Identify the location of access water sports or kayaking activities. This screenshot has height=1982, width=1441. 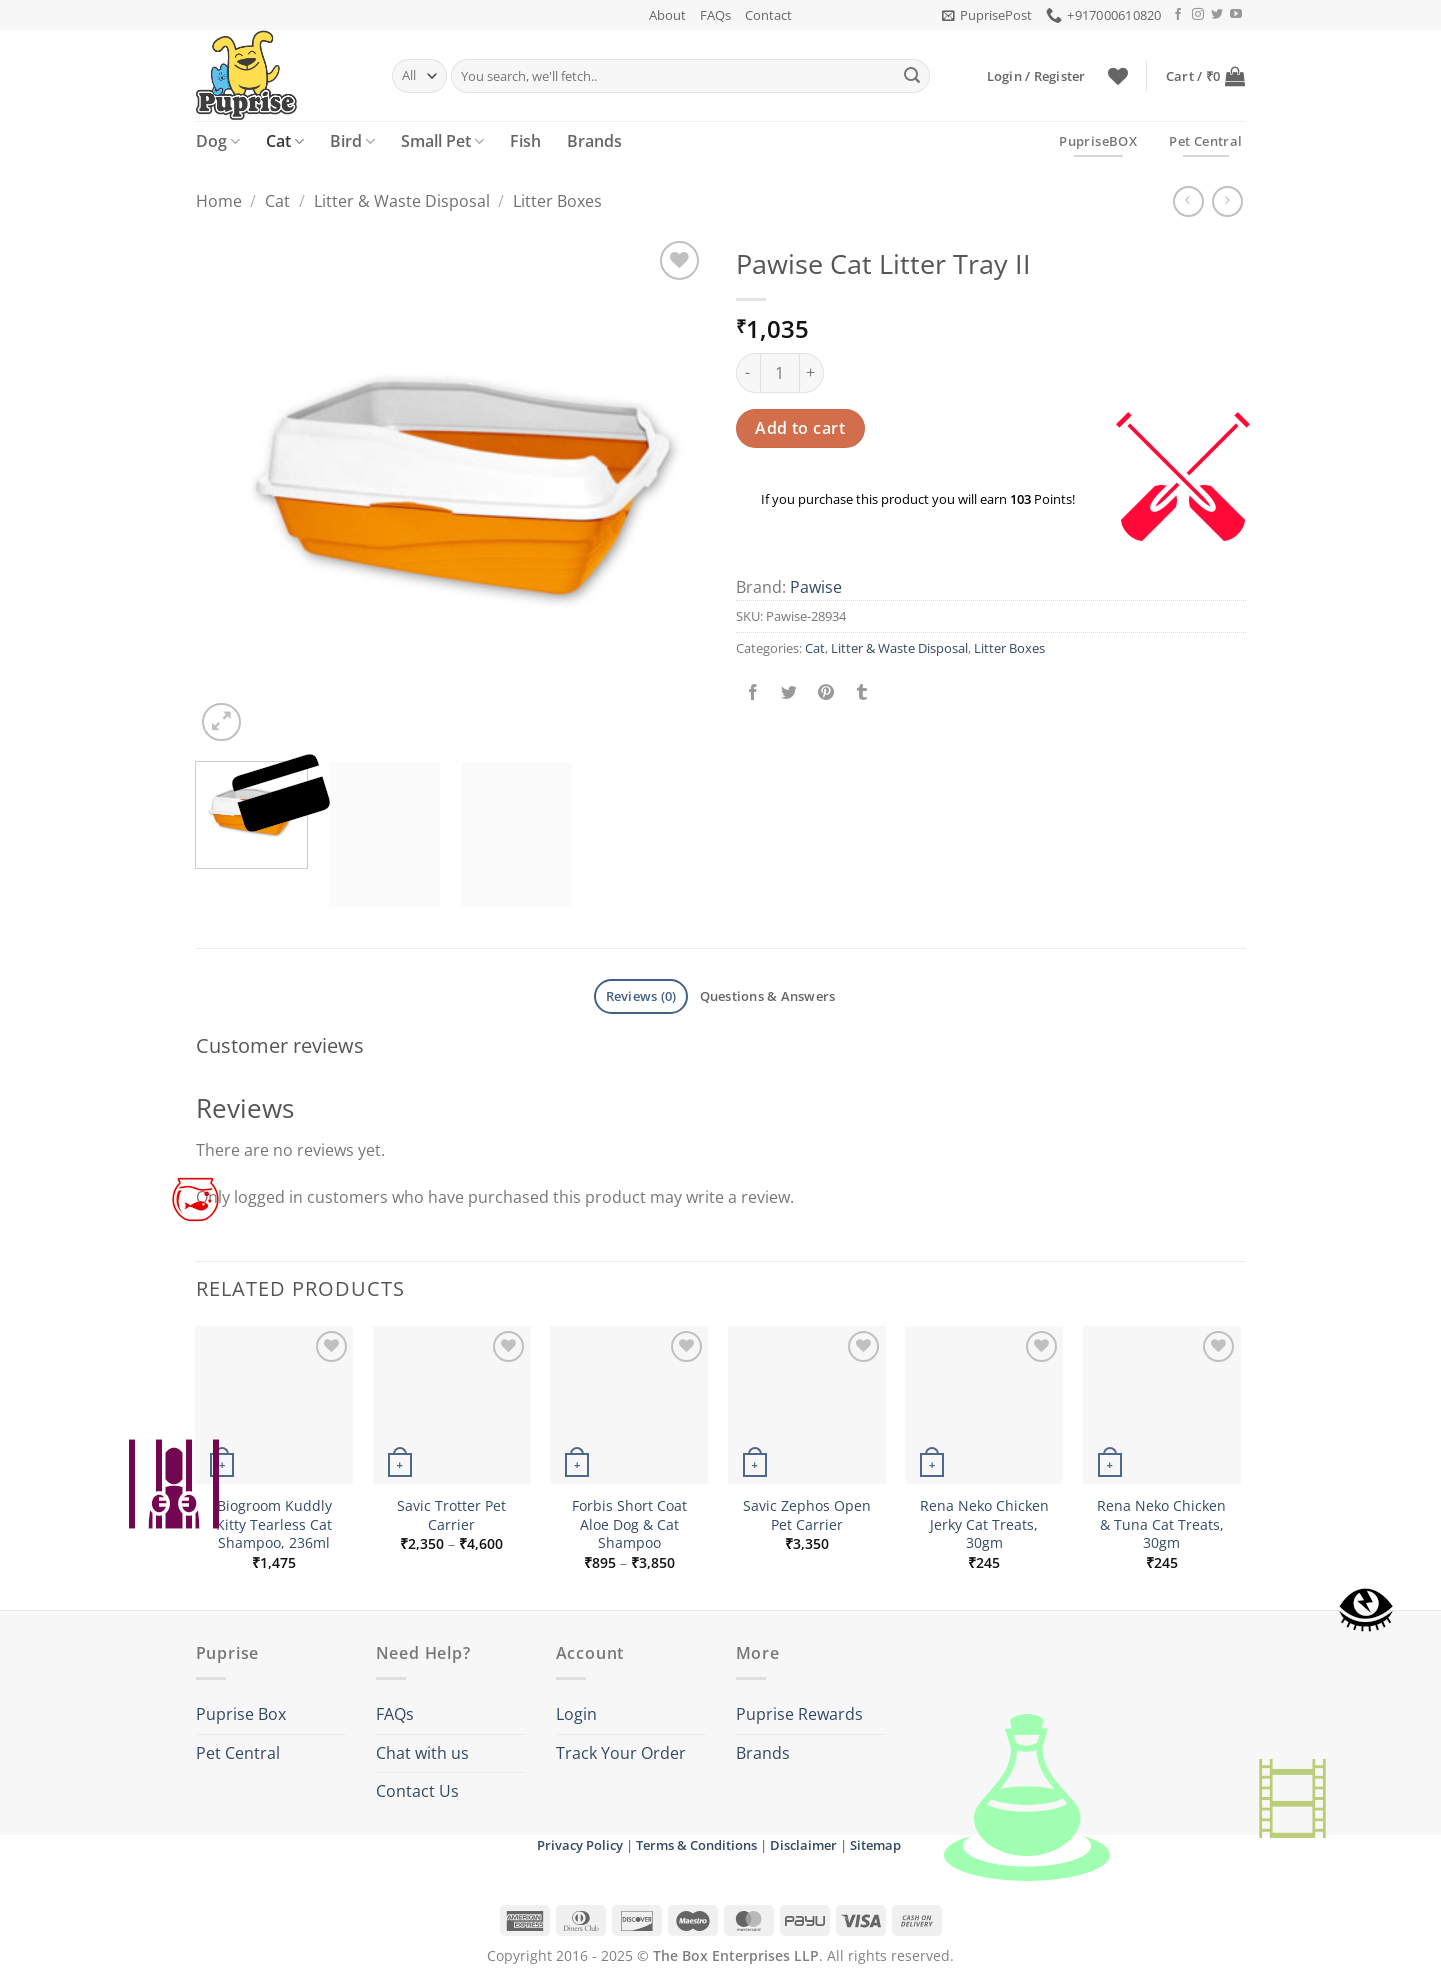
(1183, 479).